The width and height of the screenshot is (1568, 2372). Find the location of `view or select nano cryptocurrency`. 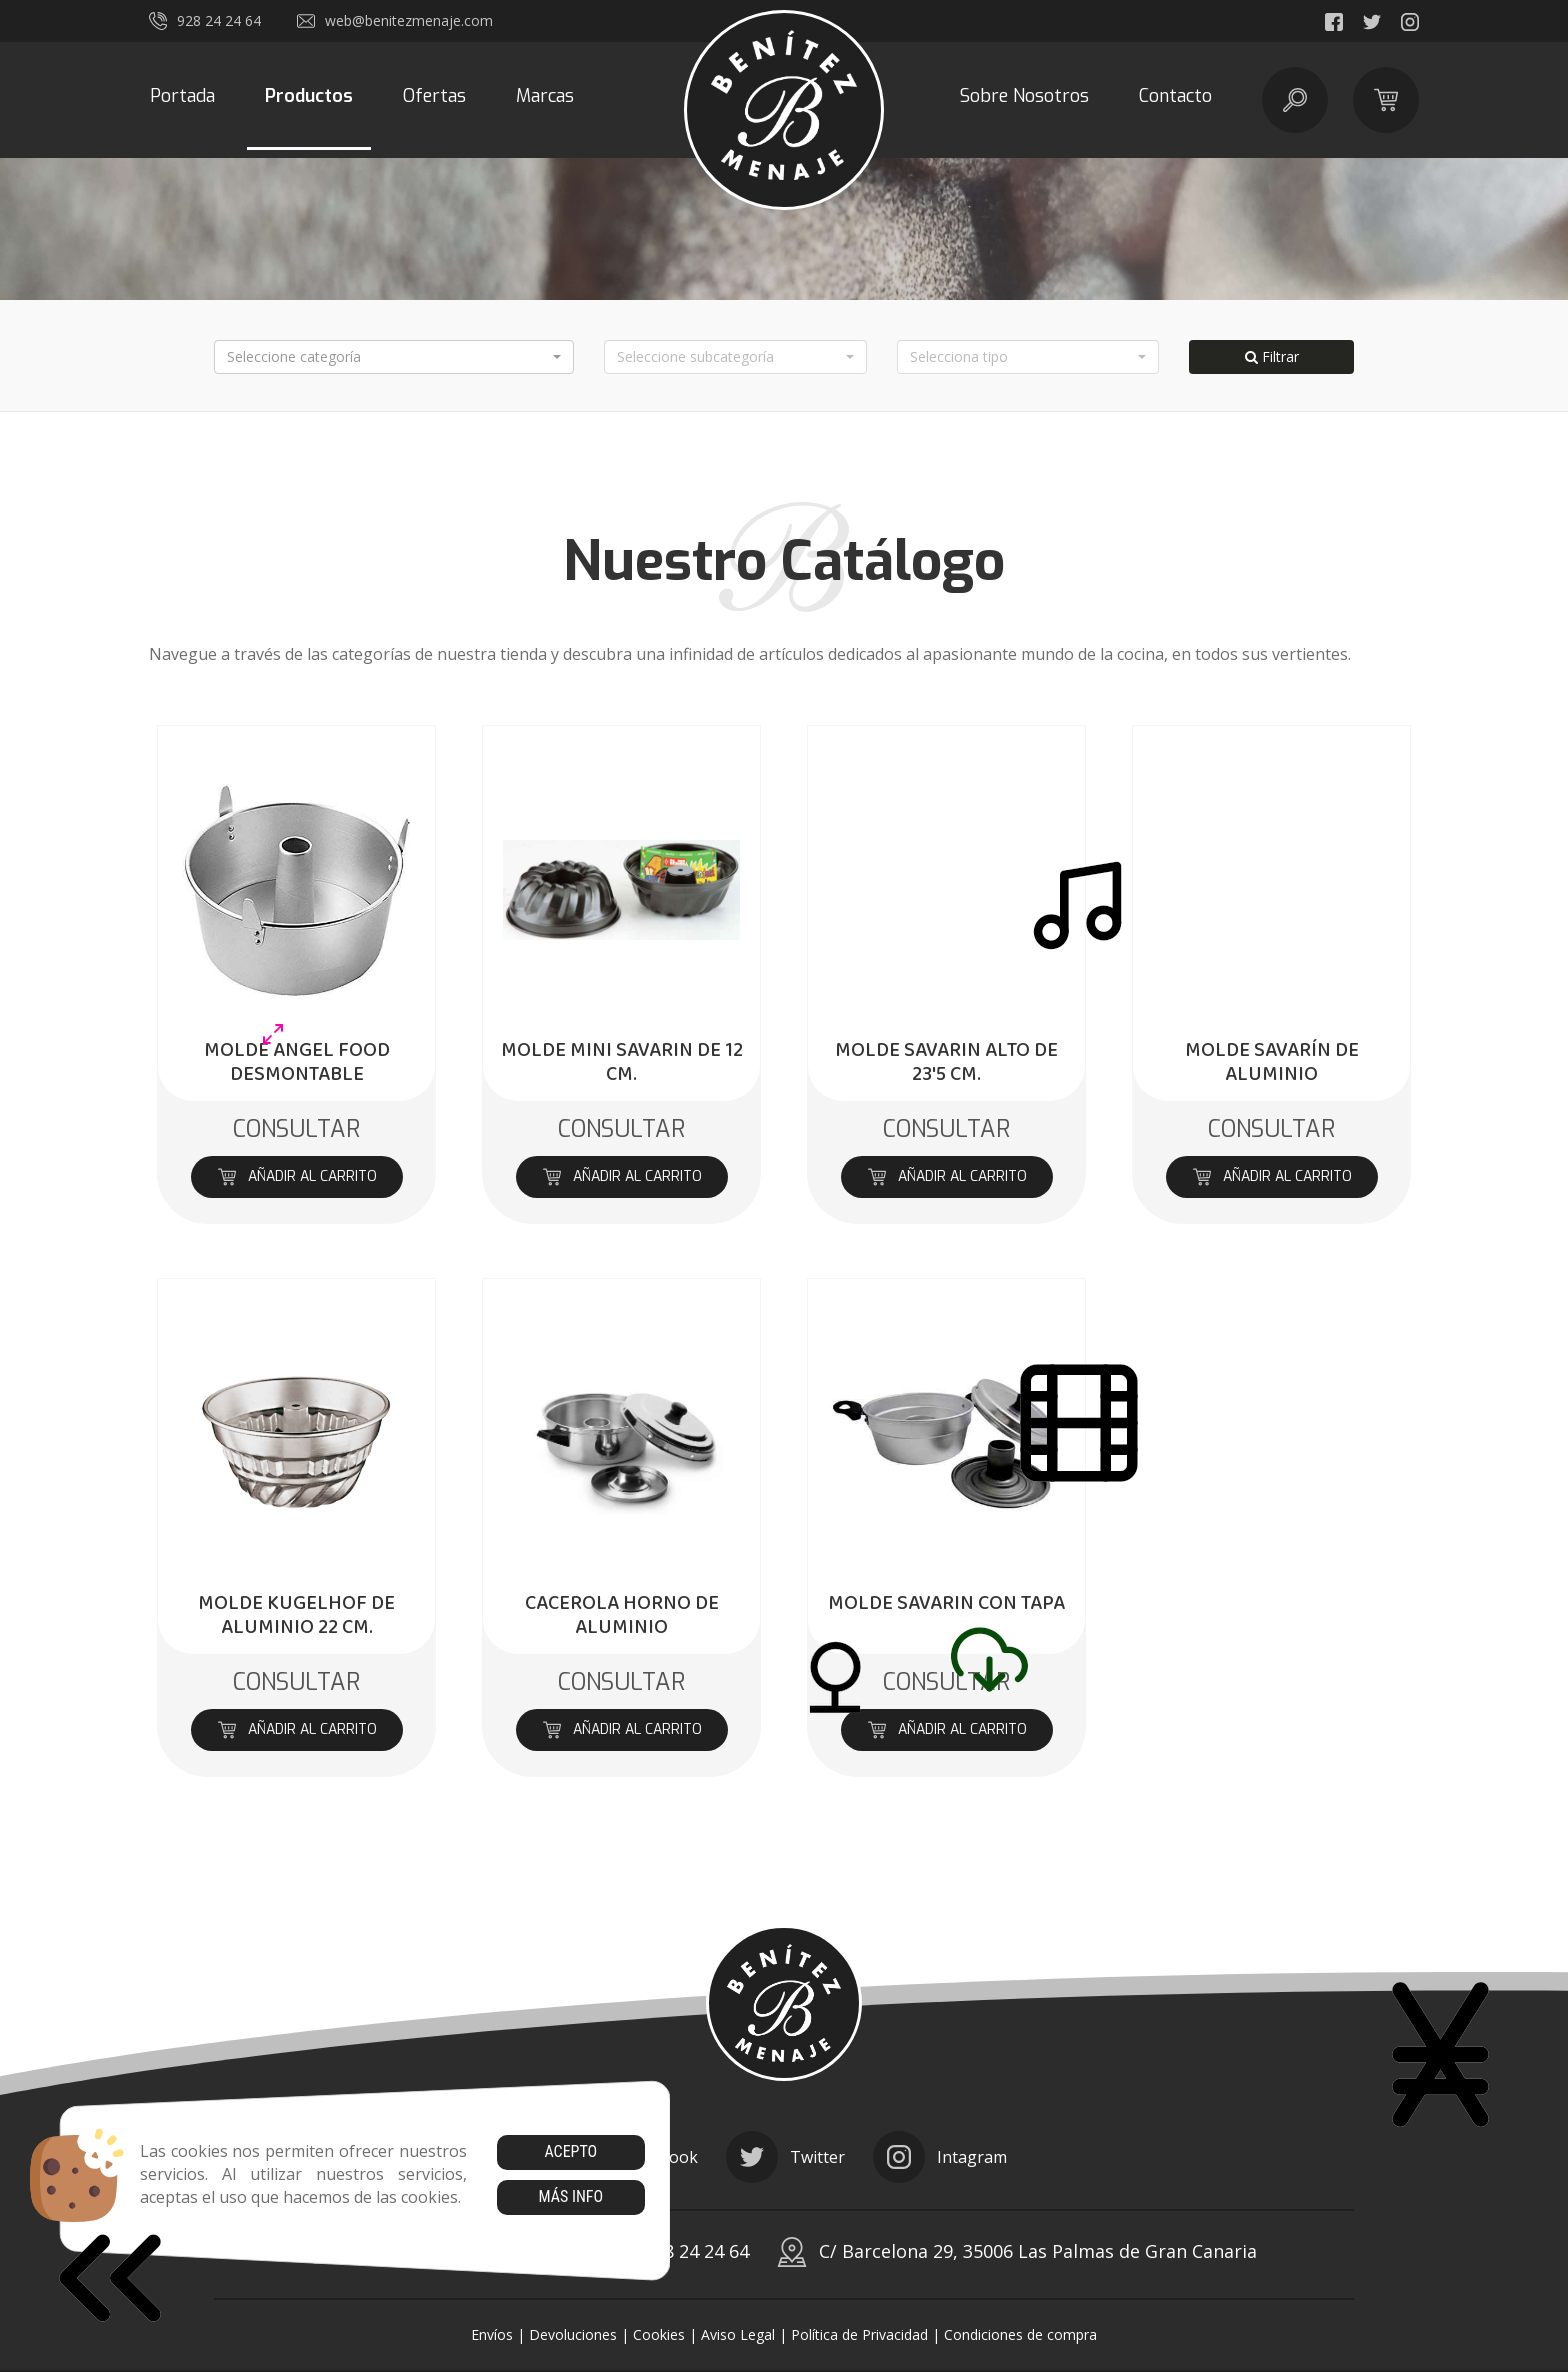

view or select nano cryptocurrency is located at coordinates (1440, 2054).